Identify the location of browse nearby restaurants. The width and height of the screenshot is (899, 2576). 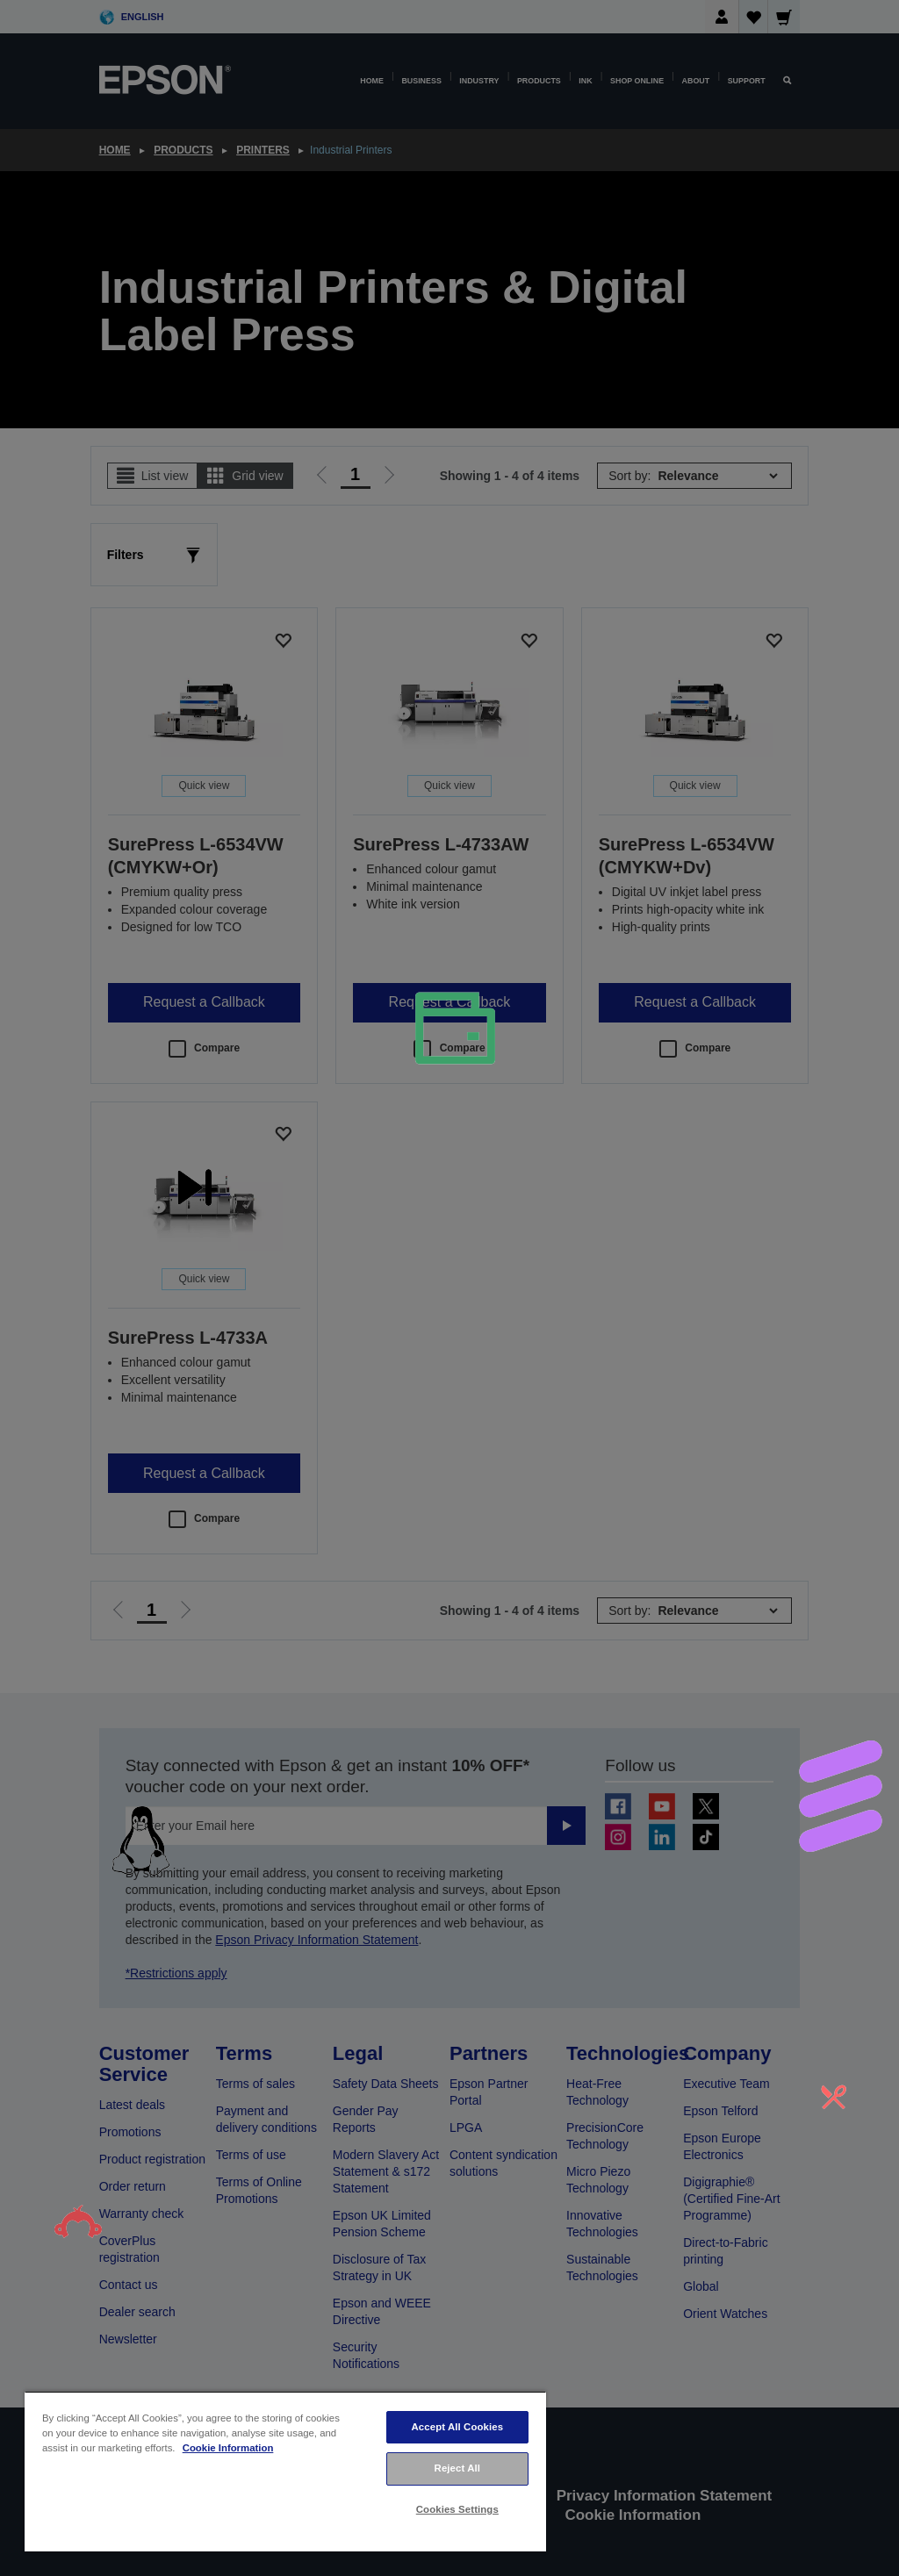
(833, 2096).